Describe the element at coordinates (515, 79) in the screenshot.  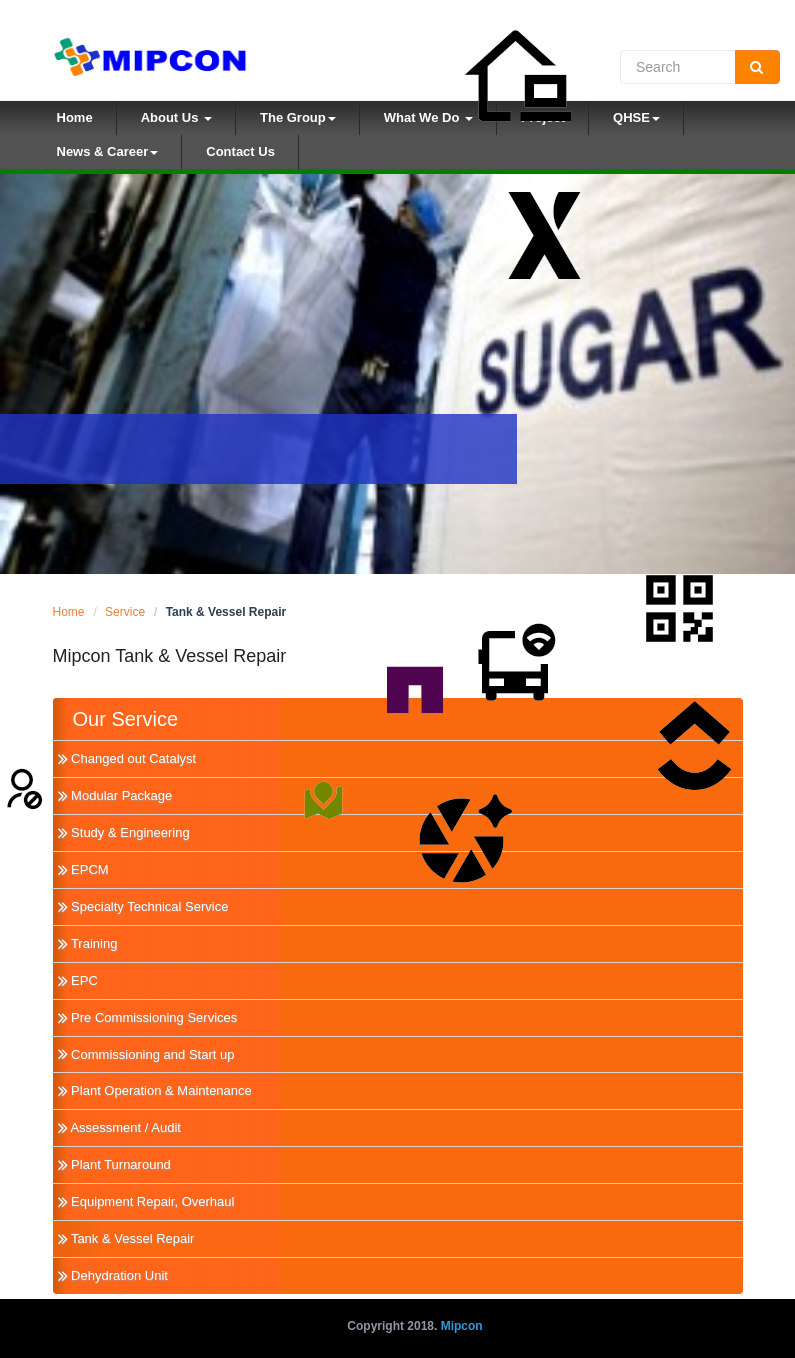
I see `access home office or remote work settings` at that location.